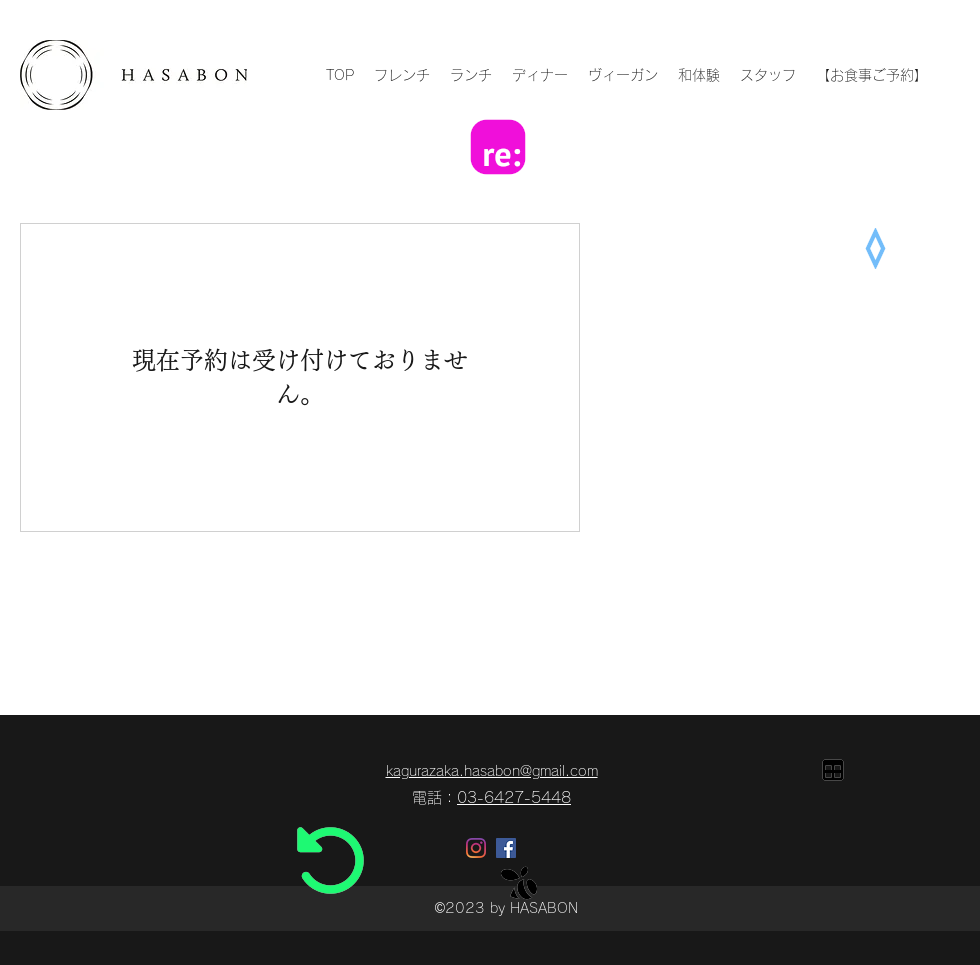 The image size is (980, 965). What do you see at coordinates (875, 248) in the screenshot?
I see `private division game publisher logo` at bounding box center [875, 248].